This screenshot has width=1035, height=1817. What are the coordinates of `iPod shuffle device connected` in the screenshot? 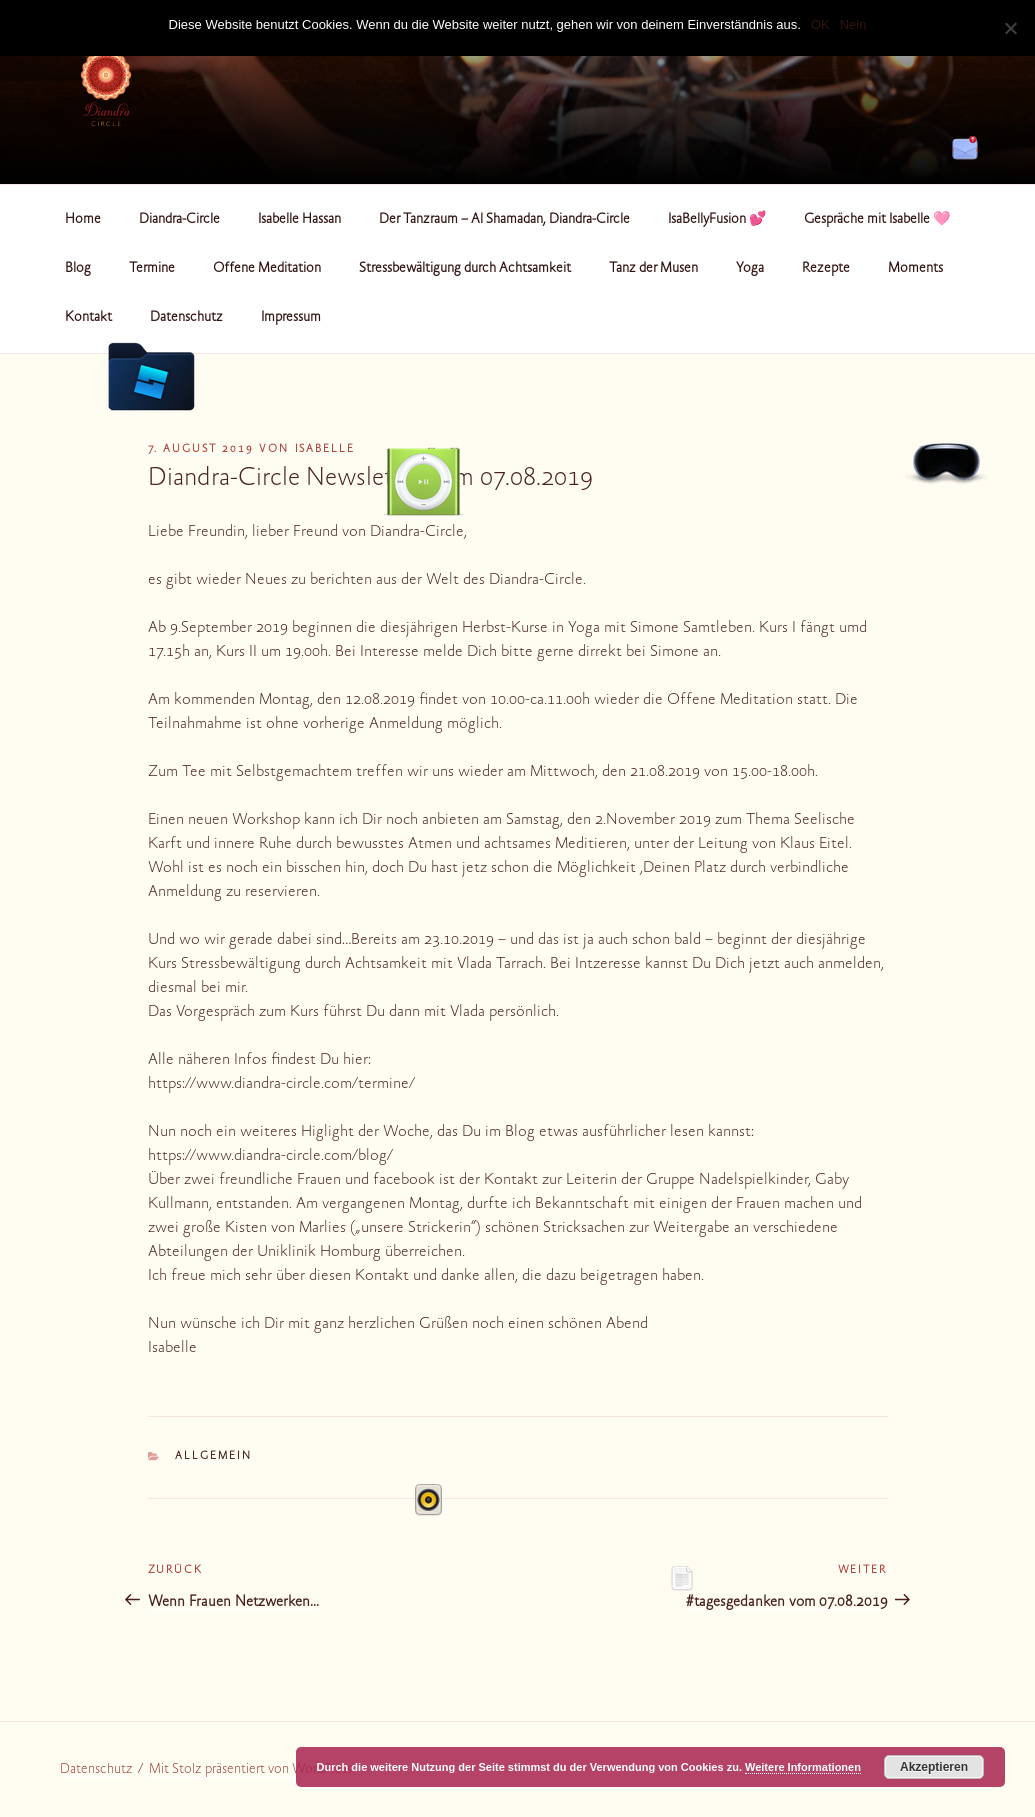 It's located at (423, 481).